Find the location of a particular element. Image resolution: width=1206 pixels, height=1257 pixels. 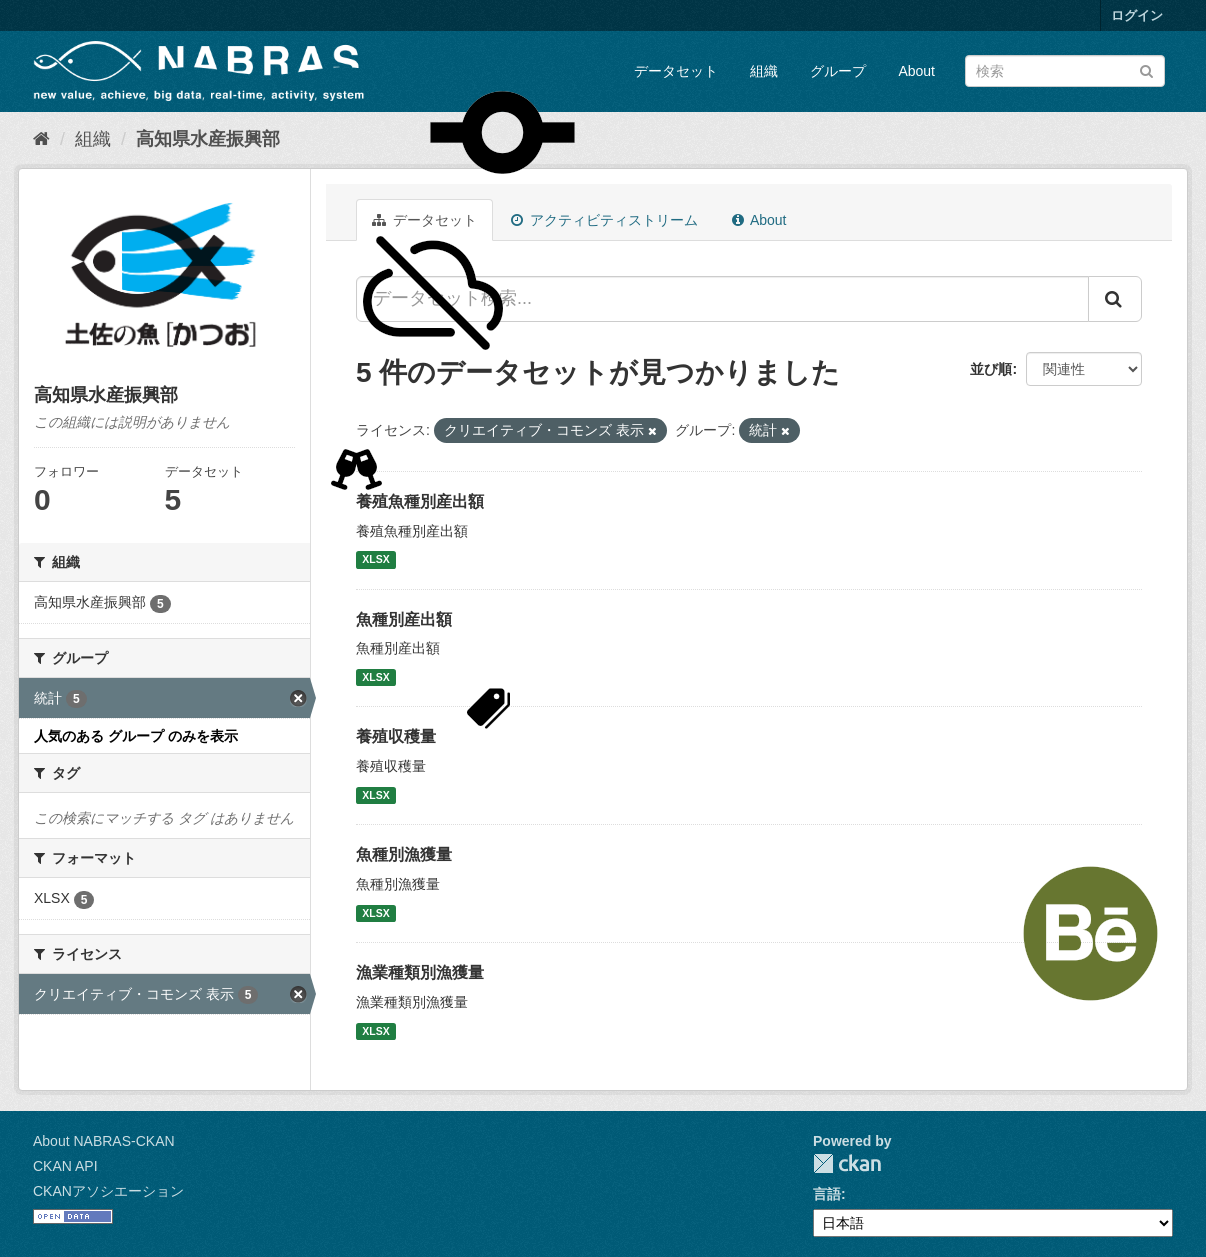

celebrate an achievement or milestone is located at coordinates (356, 469).